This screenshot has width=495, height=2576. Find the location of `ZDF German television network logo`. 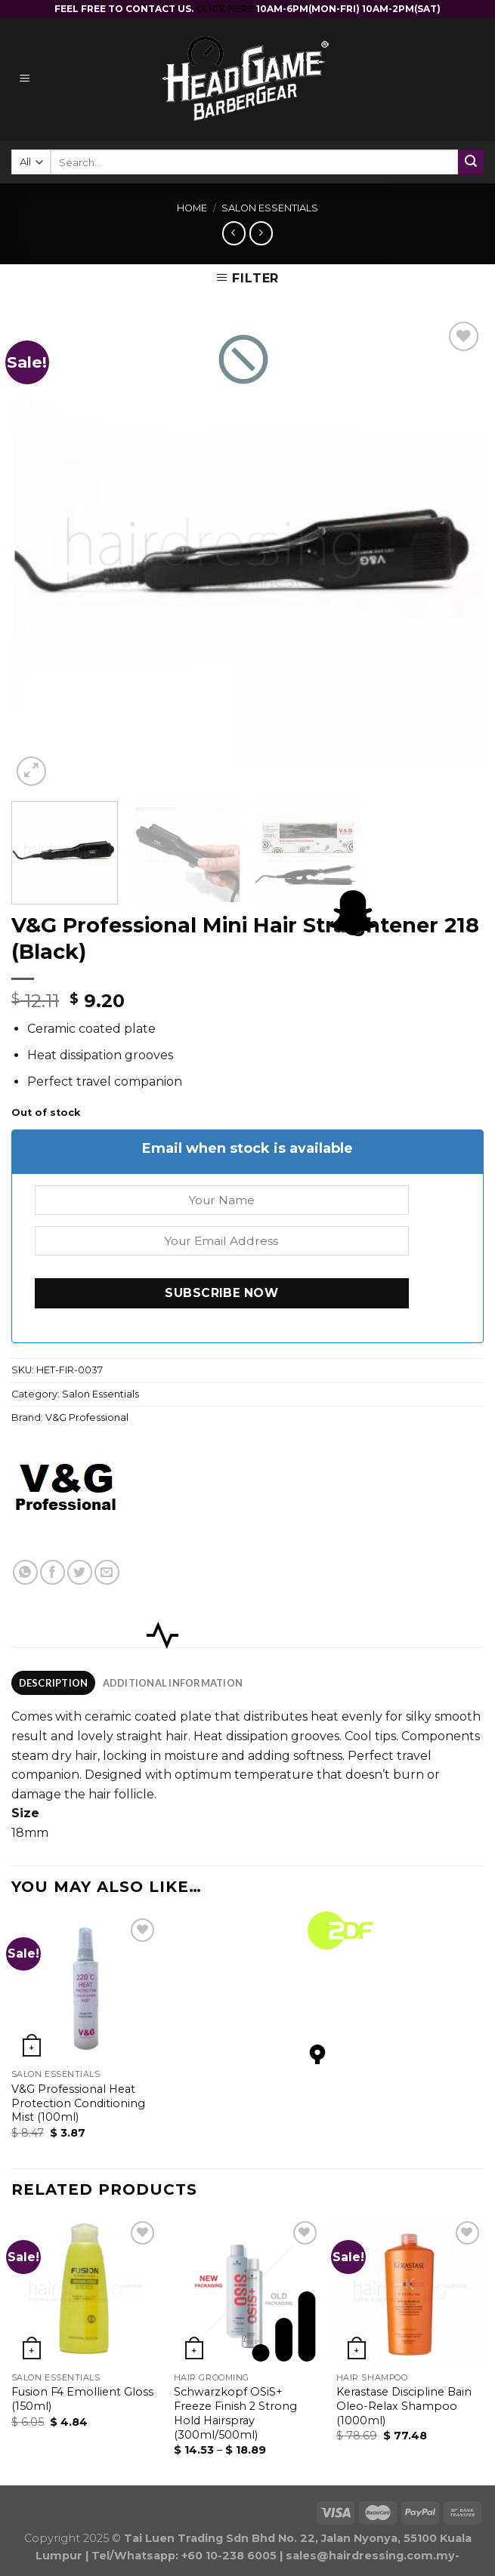

ZDF German television network logo is located at coordinates (340, 1930).